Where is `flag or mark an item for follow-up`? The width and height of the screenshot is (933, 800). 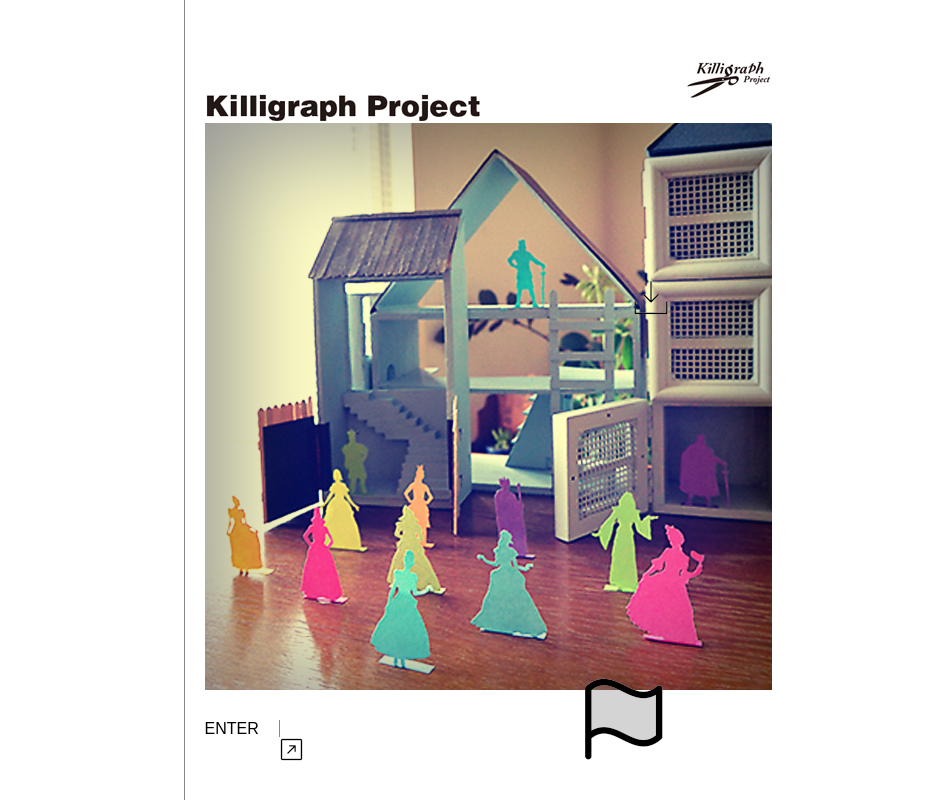
flag or mark an item for follow-up is located at coordinates (620, 717).